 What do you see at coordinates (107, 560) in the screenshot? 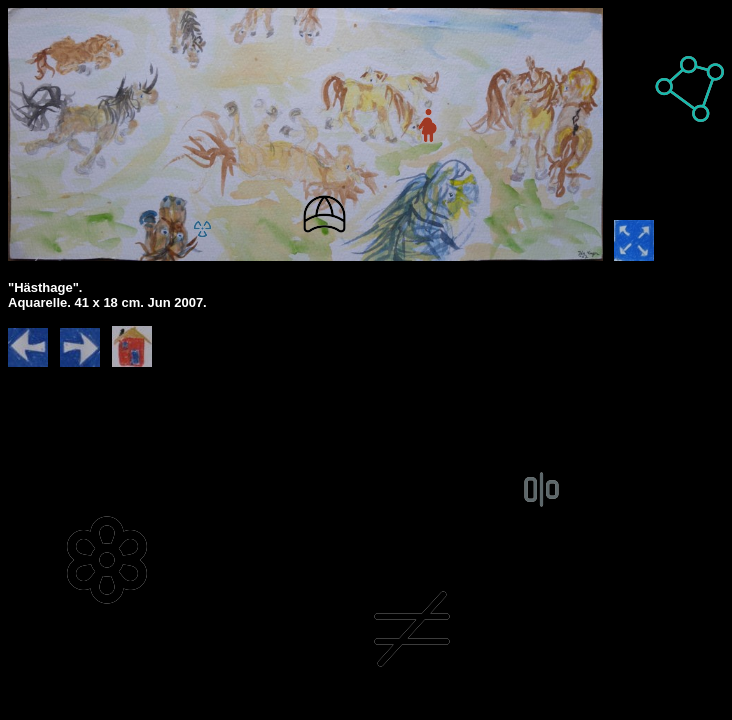
I see `access garden or plant-related features` at bounding box center [107, 560].